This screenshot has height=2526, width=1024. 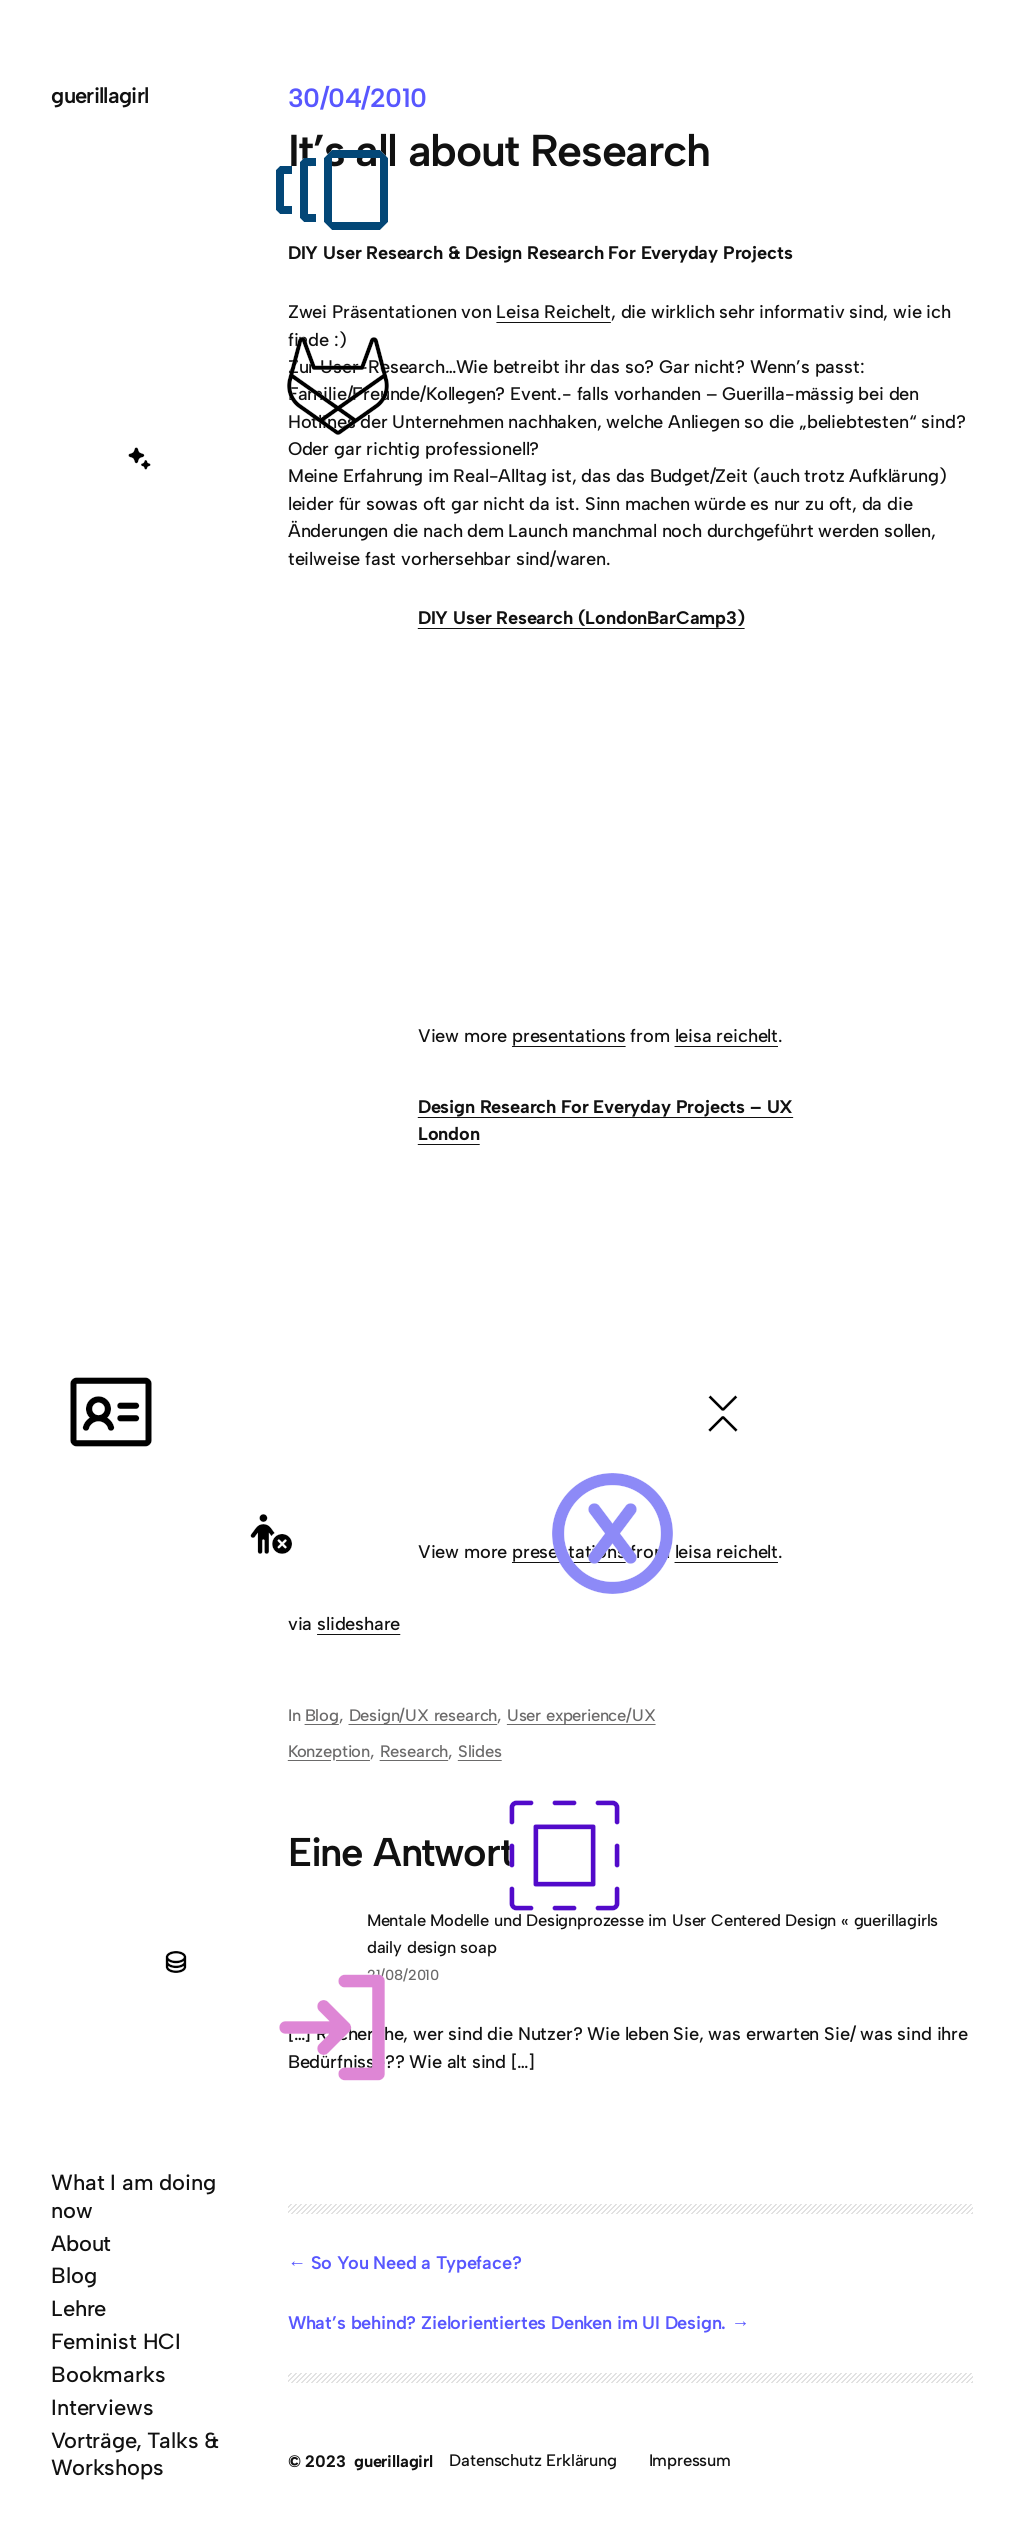 I want to click on view version history, so click(x=332, y=190).